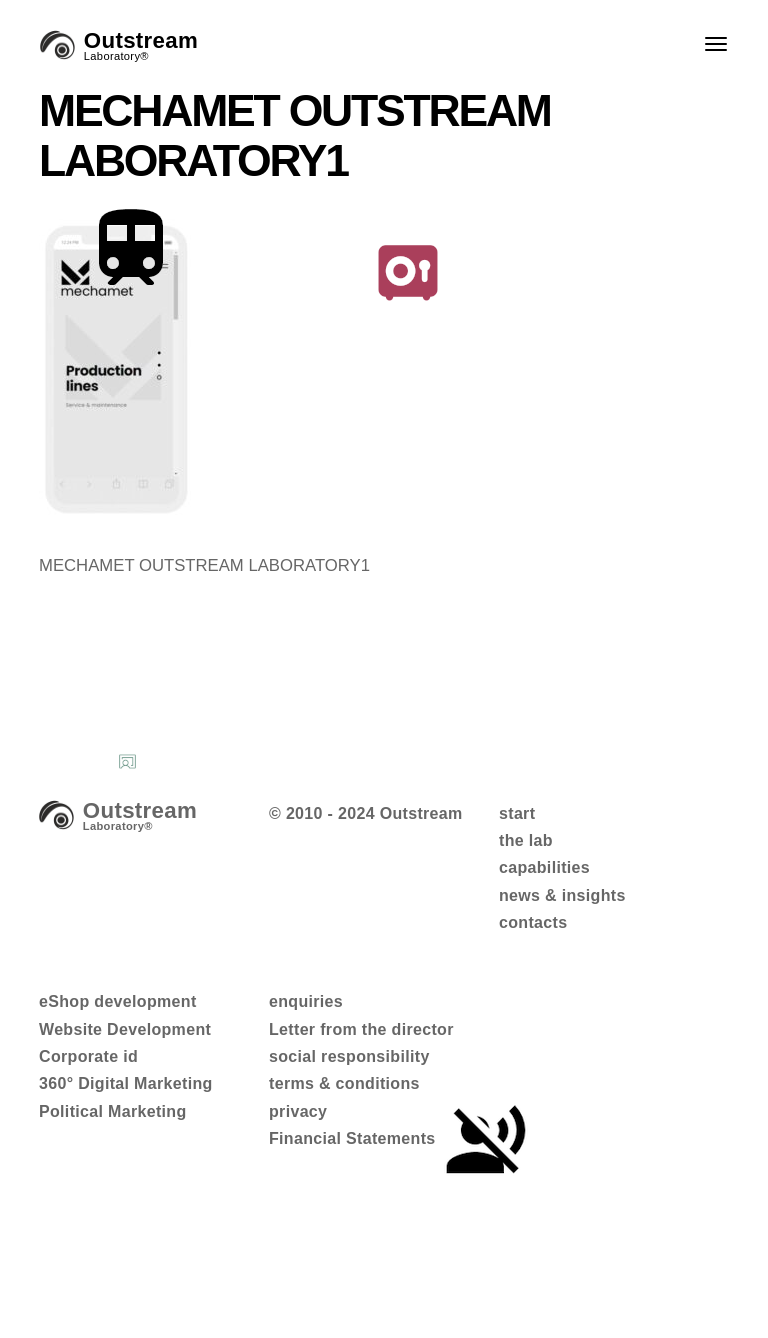  Describe the element at coordinates (131, 249) in the screenshot. I see `view train schedules or routes` at that location.